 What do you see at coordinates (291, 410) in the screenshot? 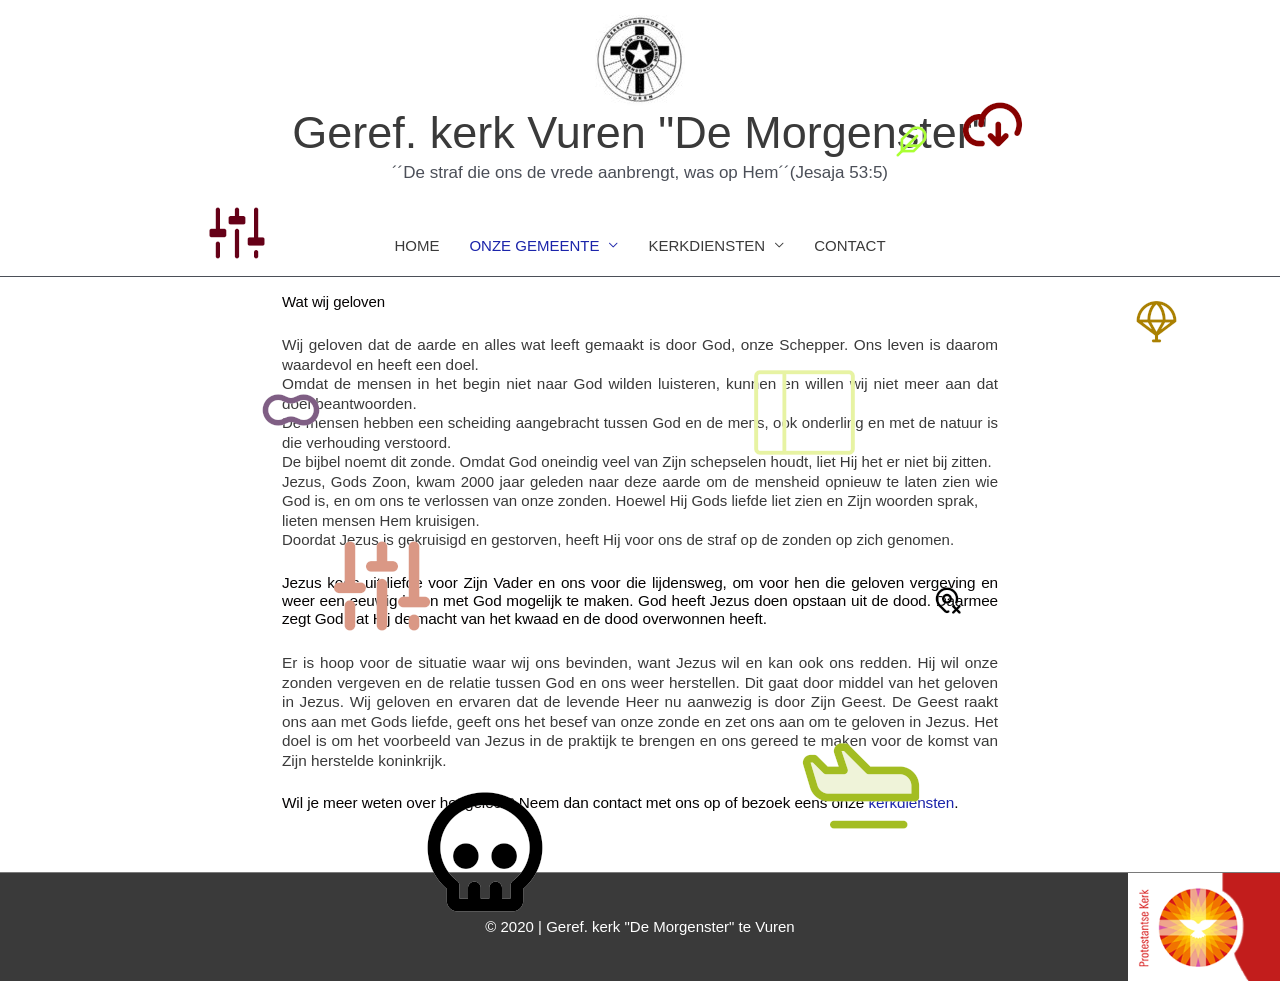
I see `peanut app logo or brand icon` at bounding box center [291, 410].